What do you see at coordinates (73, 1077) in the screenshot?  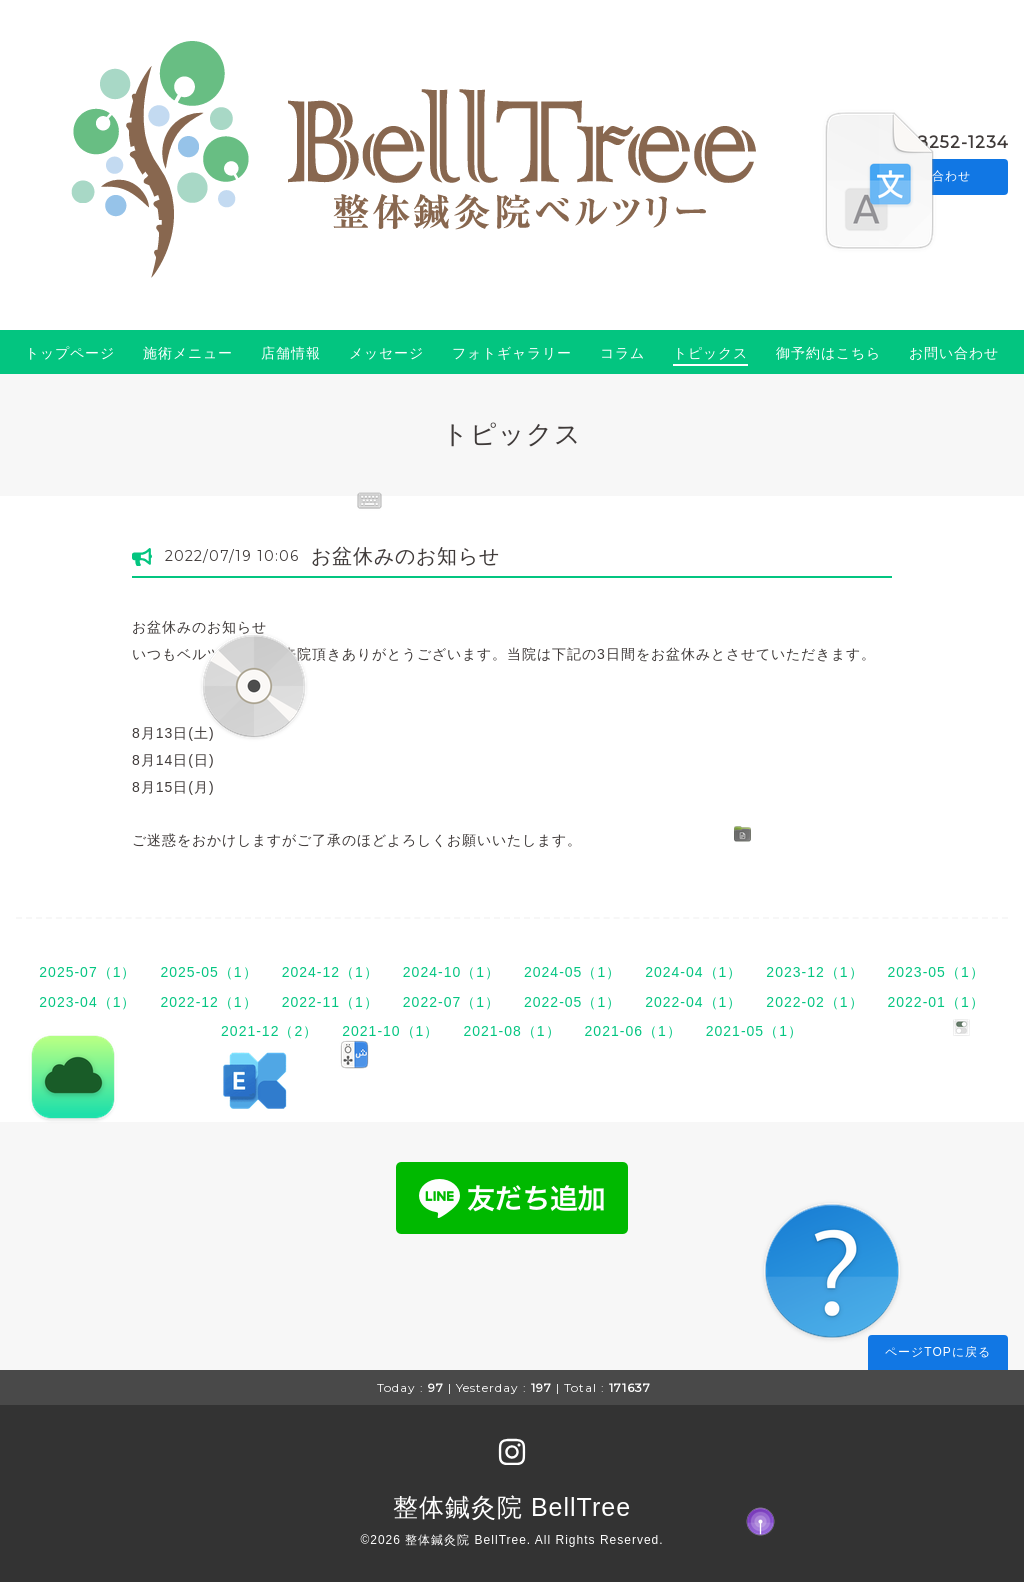 I see `open 4k video downloader app` at bounding box center [73, 1077].